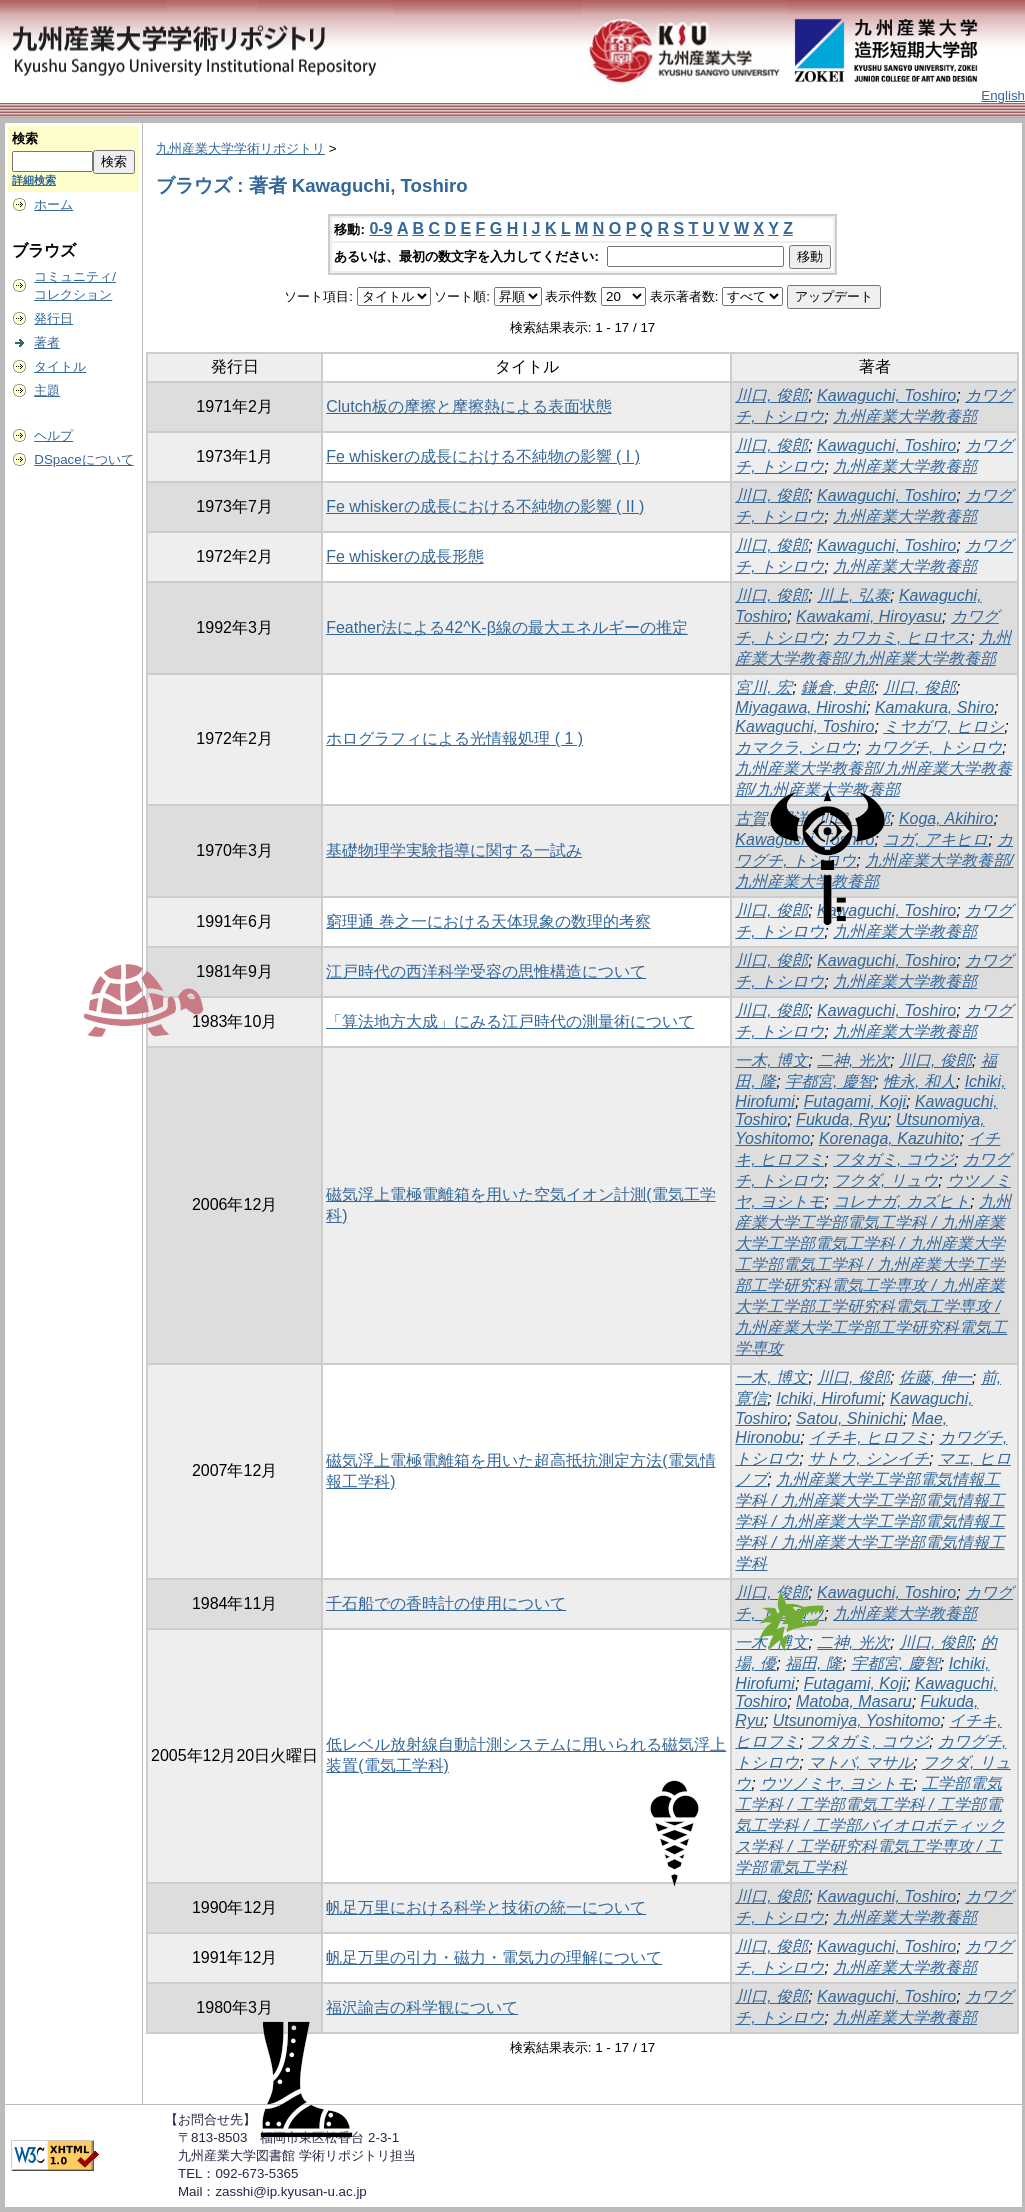  I want to click on access boss level or final challenge, so click(827, 857).